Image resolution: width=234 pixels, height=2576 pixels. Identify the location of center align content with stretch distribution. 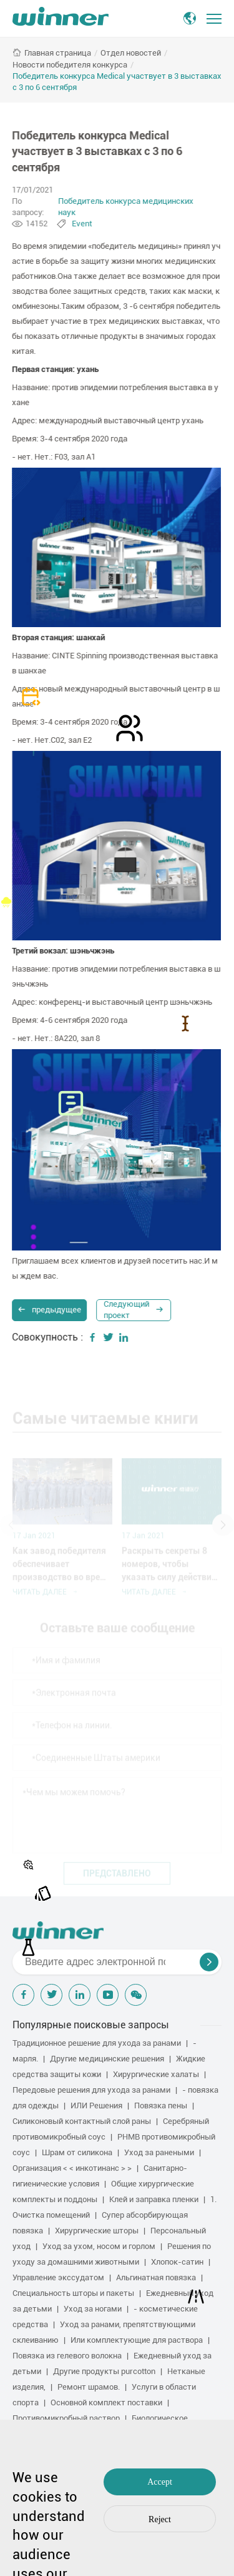
(71, 1103).